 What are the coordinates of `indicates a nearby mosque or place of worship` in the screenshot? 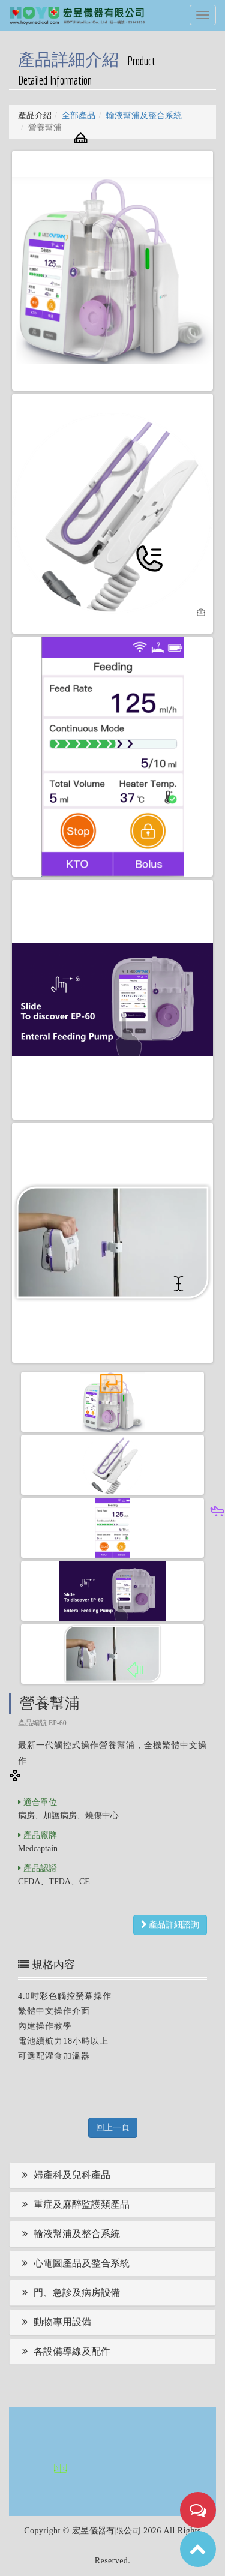 It's located at (80, 138).